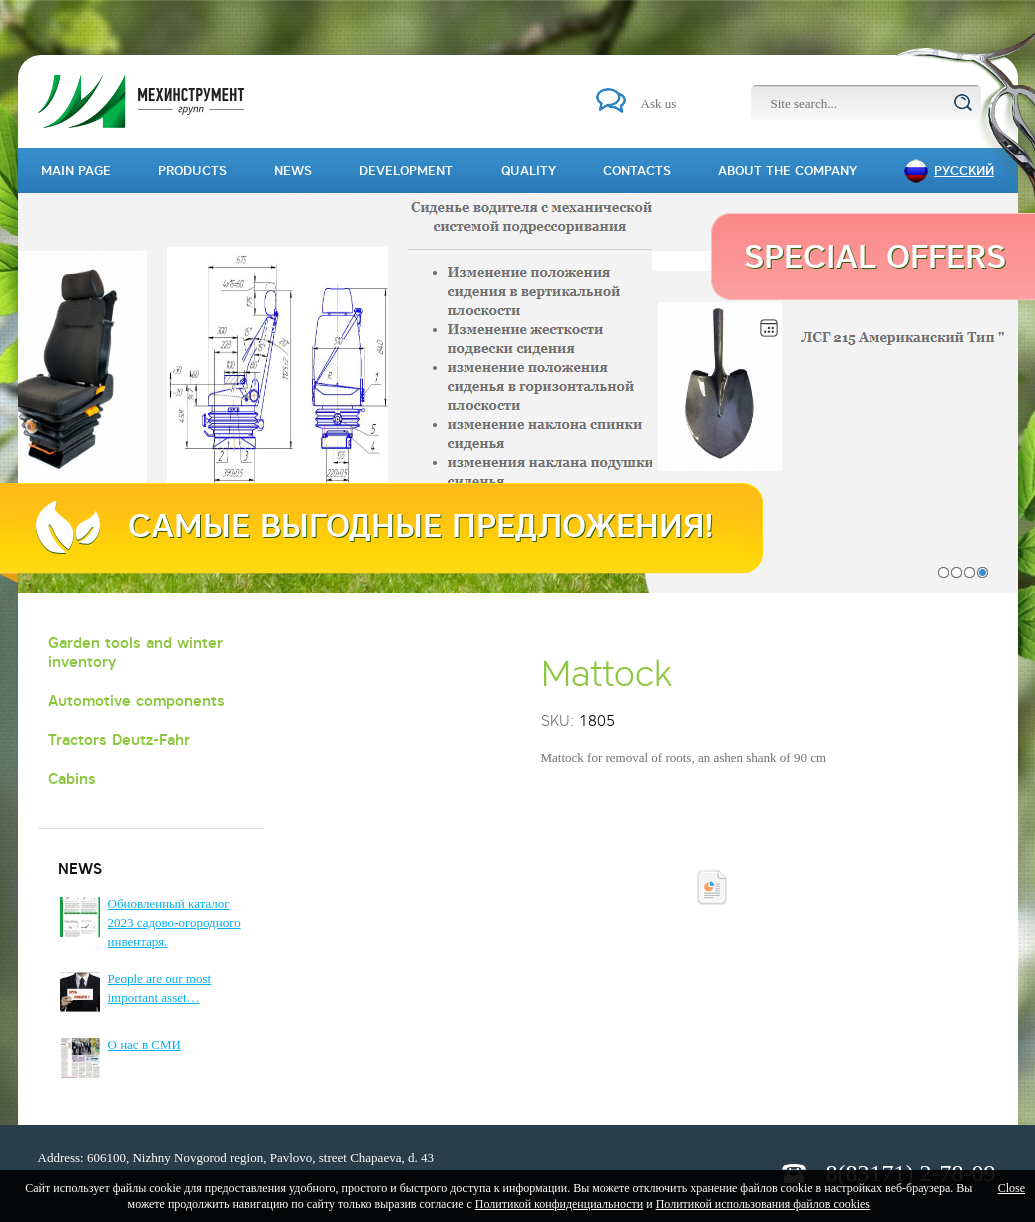 The width and height of the screenshot is (1035, 1222). Describe the element at coordinates (769, 328) in the screenshot. I see `open calendar application` at that location.